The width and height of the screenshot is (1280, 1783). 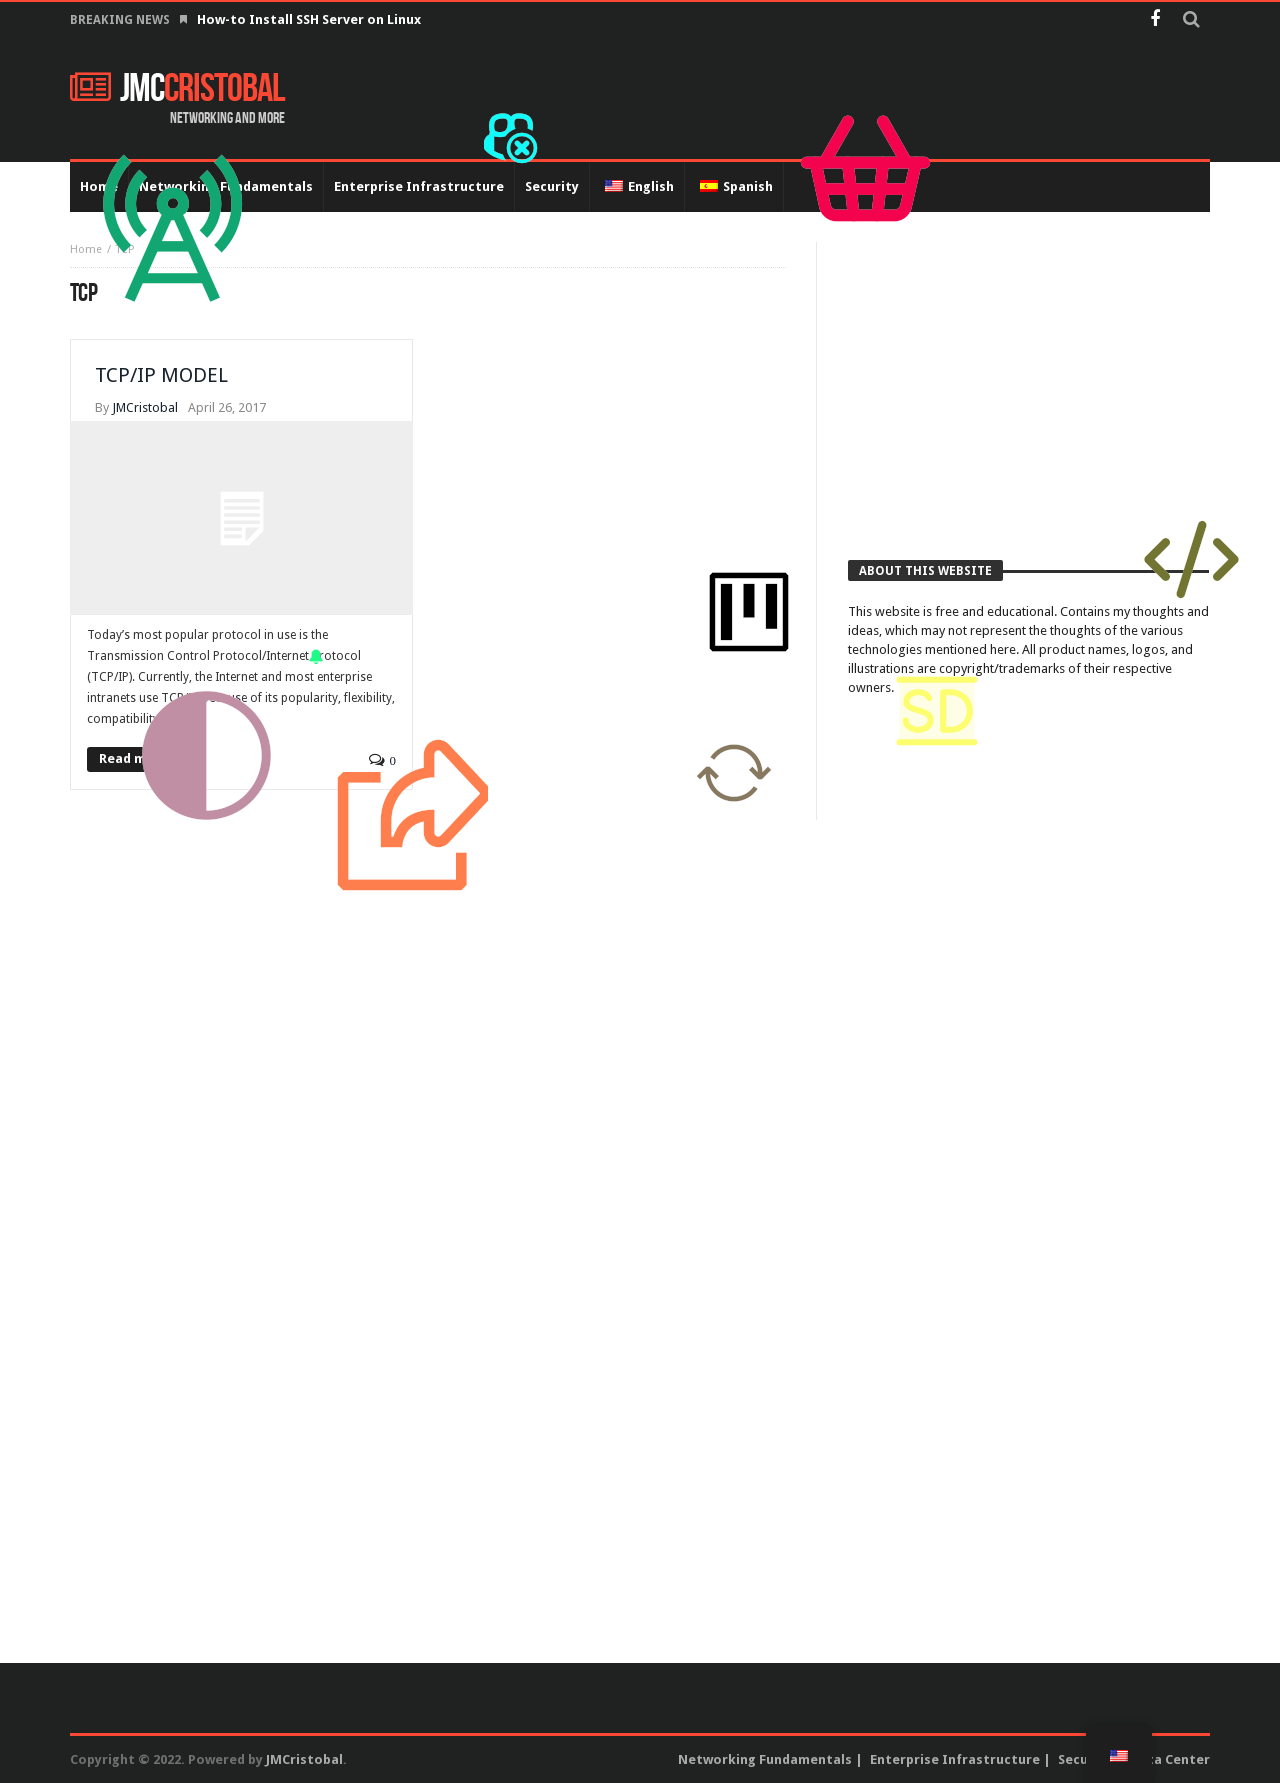 What do you see at coordinates (865, 168) in the screenshot?
I see `view your shopping basket` at bounding box center [865, 168].